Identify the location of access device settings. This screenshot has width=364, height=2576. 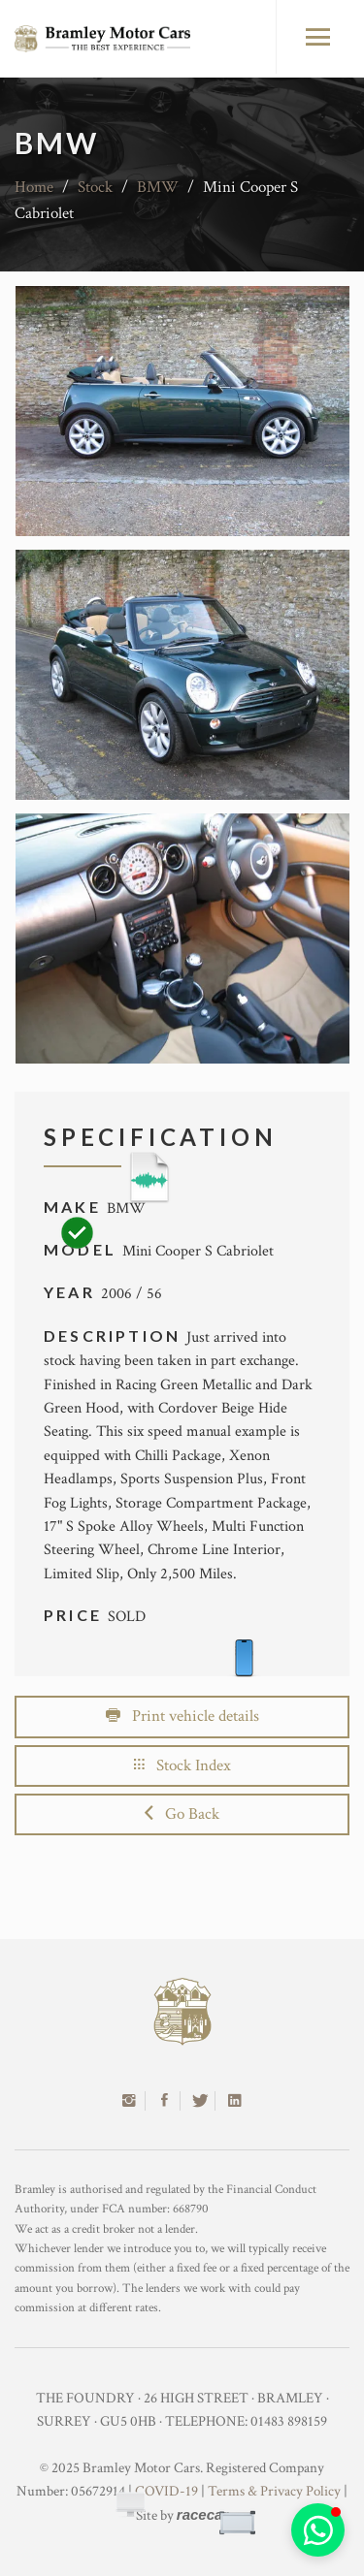
(237, 2523).